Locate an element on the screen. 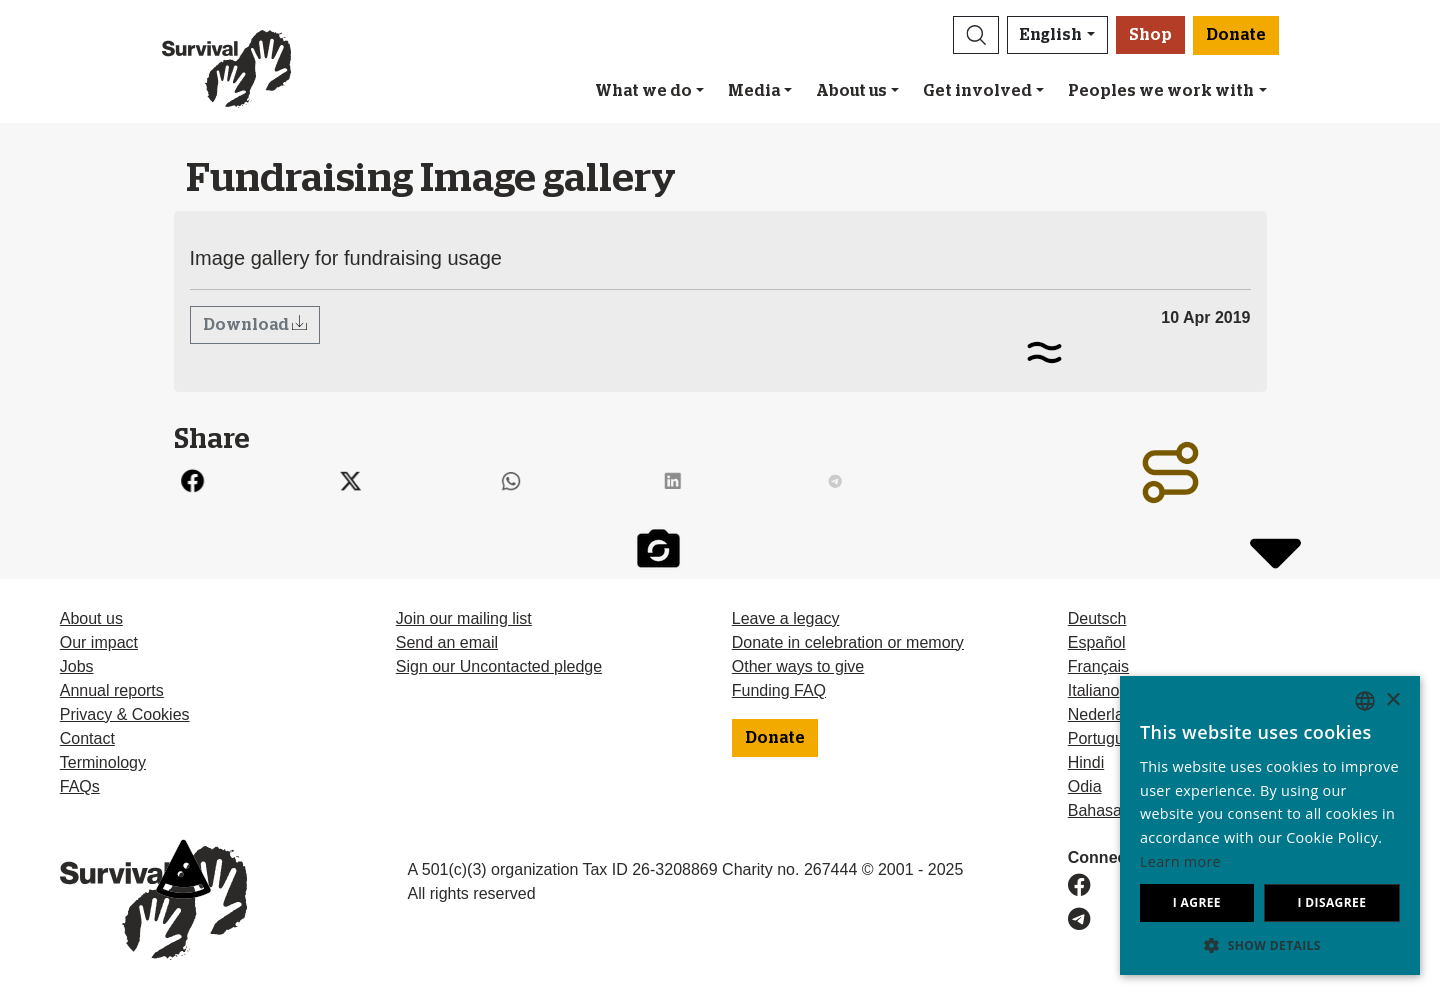 This screenshot has width=1440, height=995. sort items in descending order is located at coordinates (1275, 534).